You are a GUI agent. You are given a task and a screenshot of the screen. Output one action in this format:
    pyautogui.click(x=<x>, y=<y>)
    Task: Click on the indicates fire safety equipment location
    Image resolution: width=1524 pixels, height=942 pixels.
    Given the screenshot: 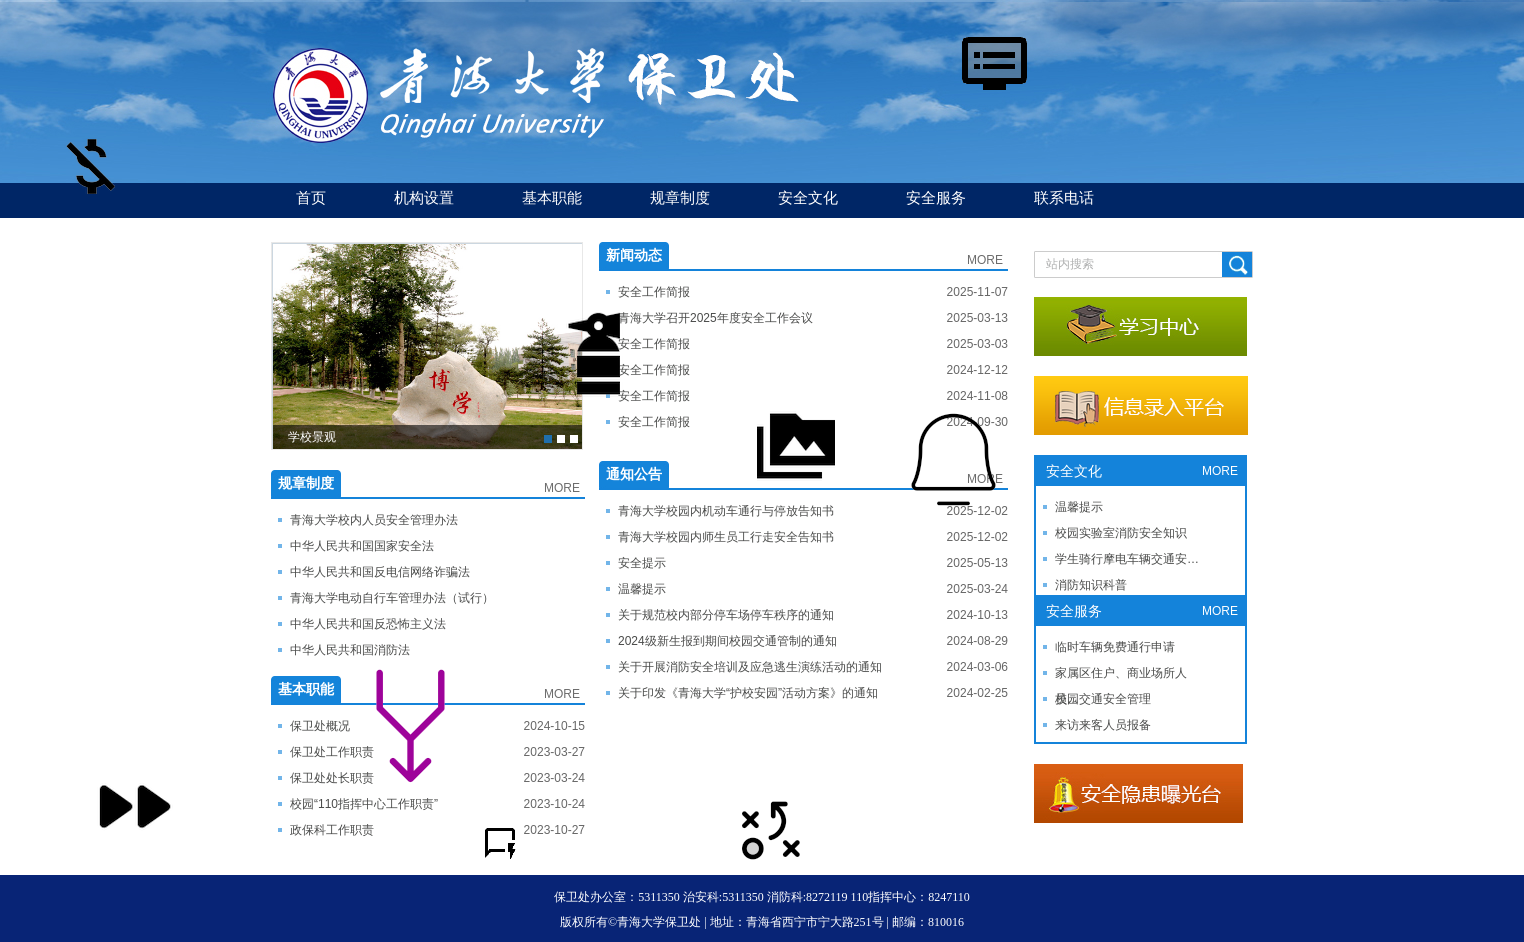 What is the action you would take?
    pyautogui.click(x=598, y=351)
    